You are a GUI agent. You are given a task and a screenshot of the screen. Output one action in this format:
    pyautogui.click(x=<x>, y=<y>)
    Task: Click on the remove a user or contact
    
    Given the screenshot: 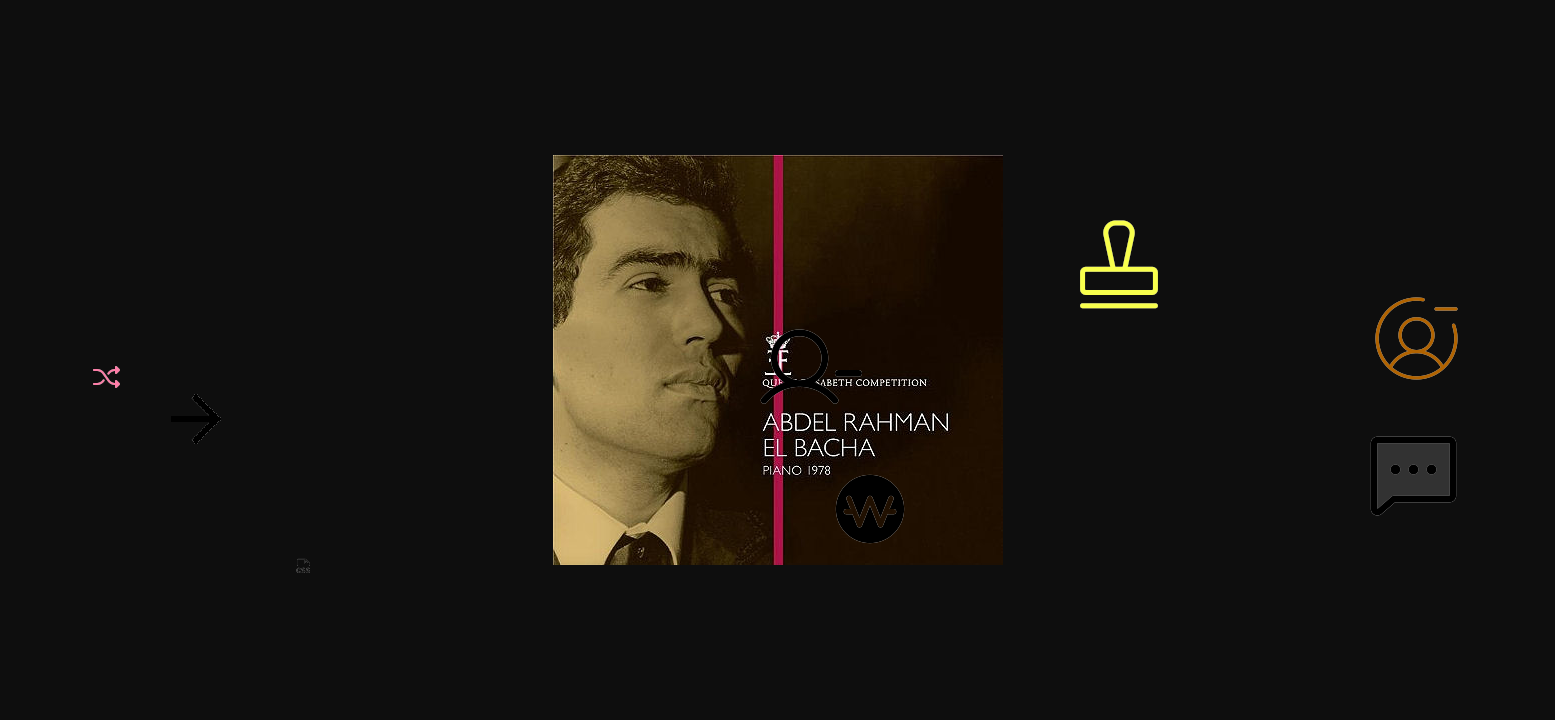 What is the action you would take?
    pyautogui.click(x=808, y=370)
    